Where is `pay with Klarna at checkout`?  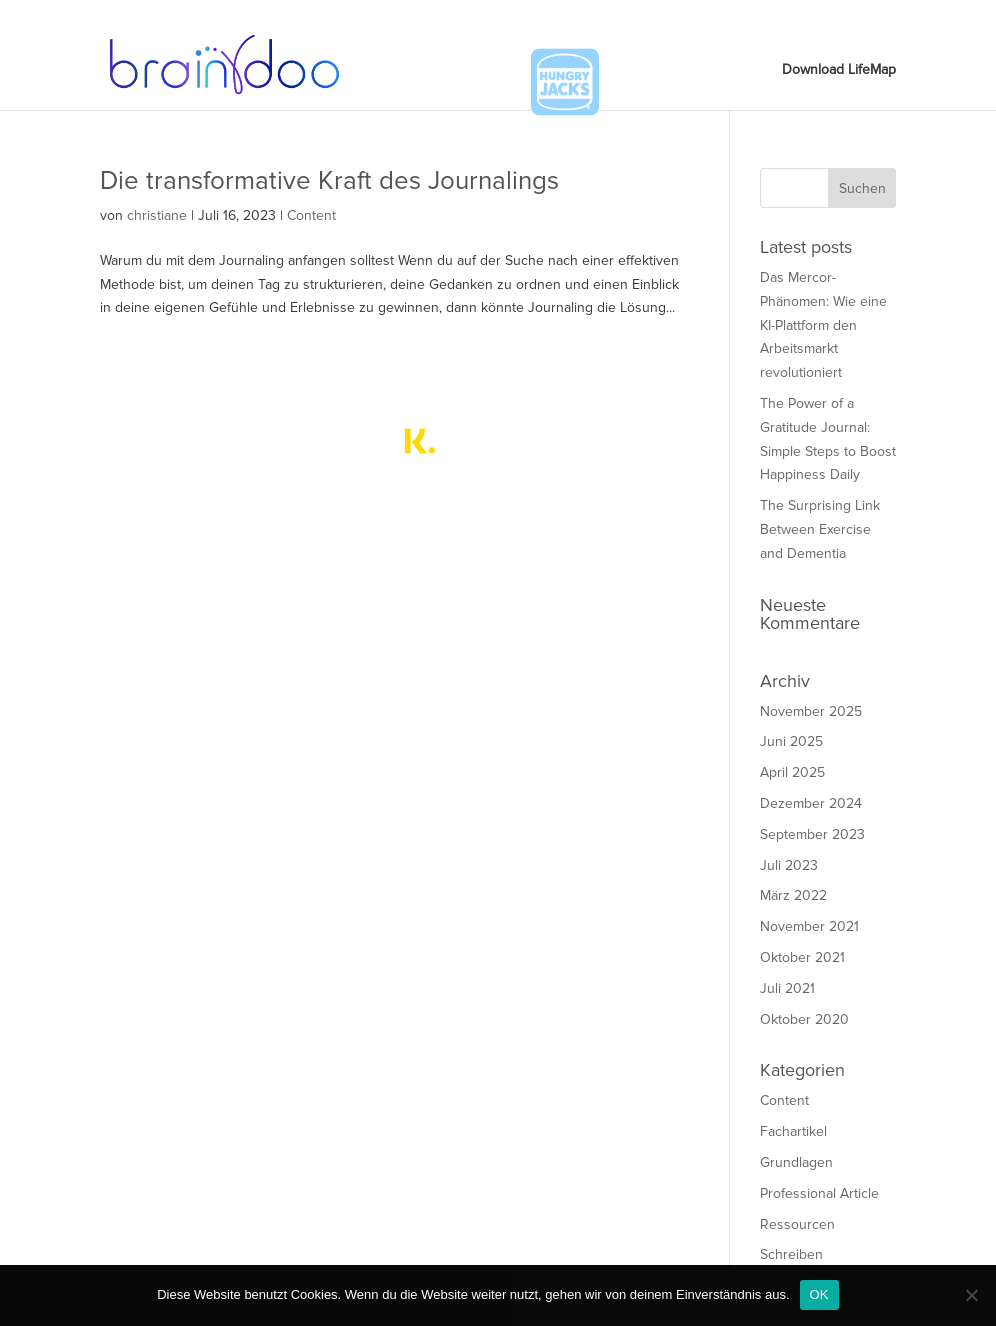 pay with Klarna at checkout is located at coordinates (420, 441).